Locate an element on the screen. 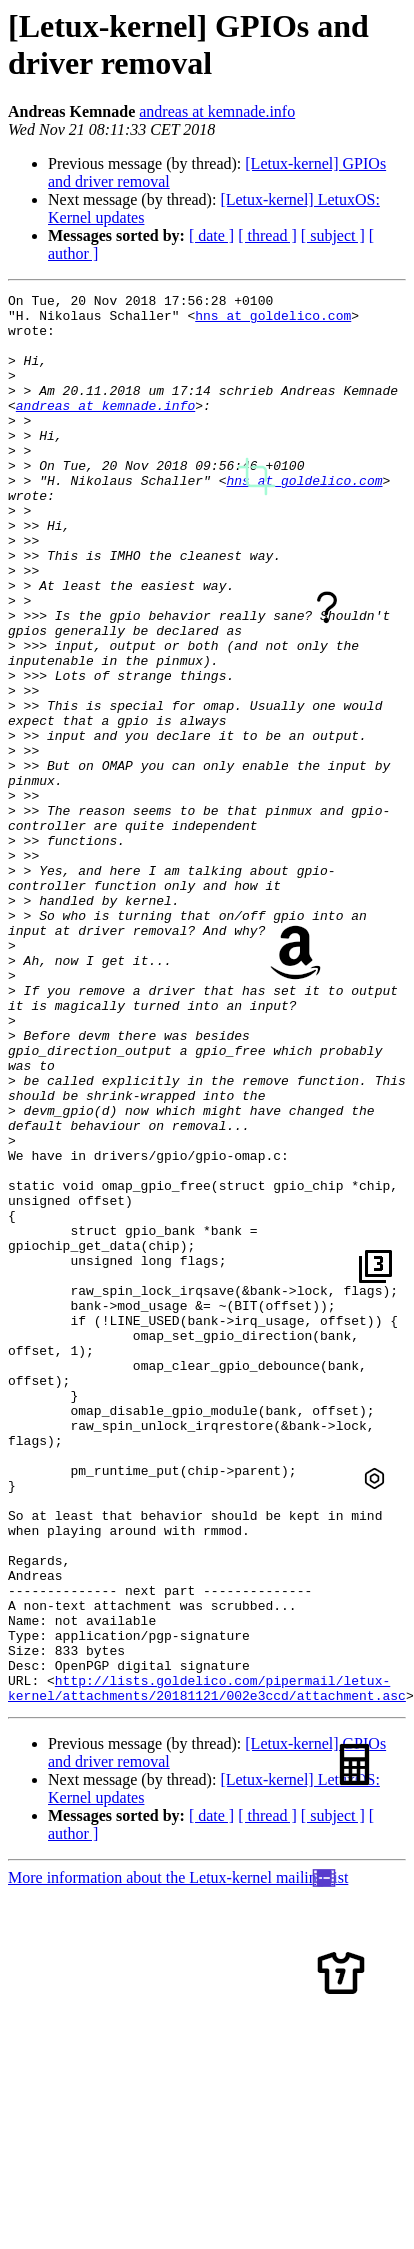 This screenshot has height=2249, width=414. open the Amazon app or website is located at coordinates (295, 952).